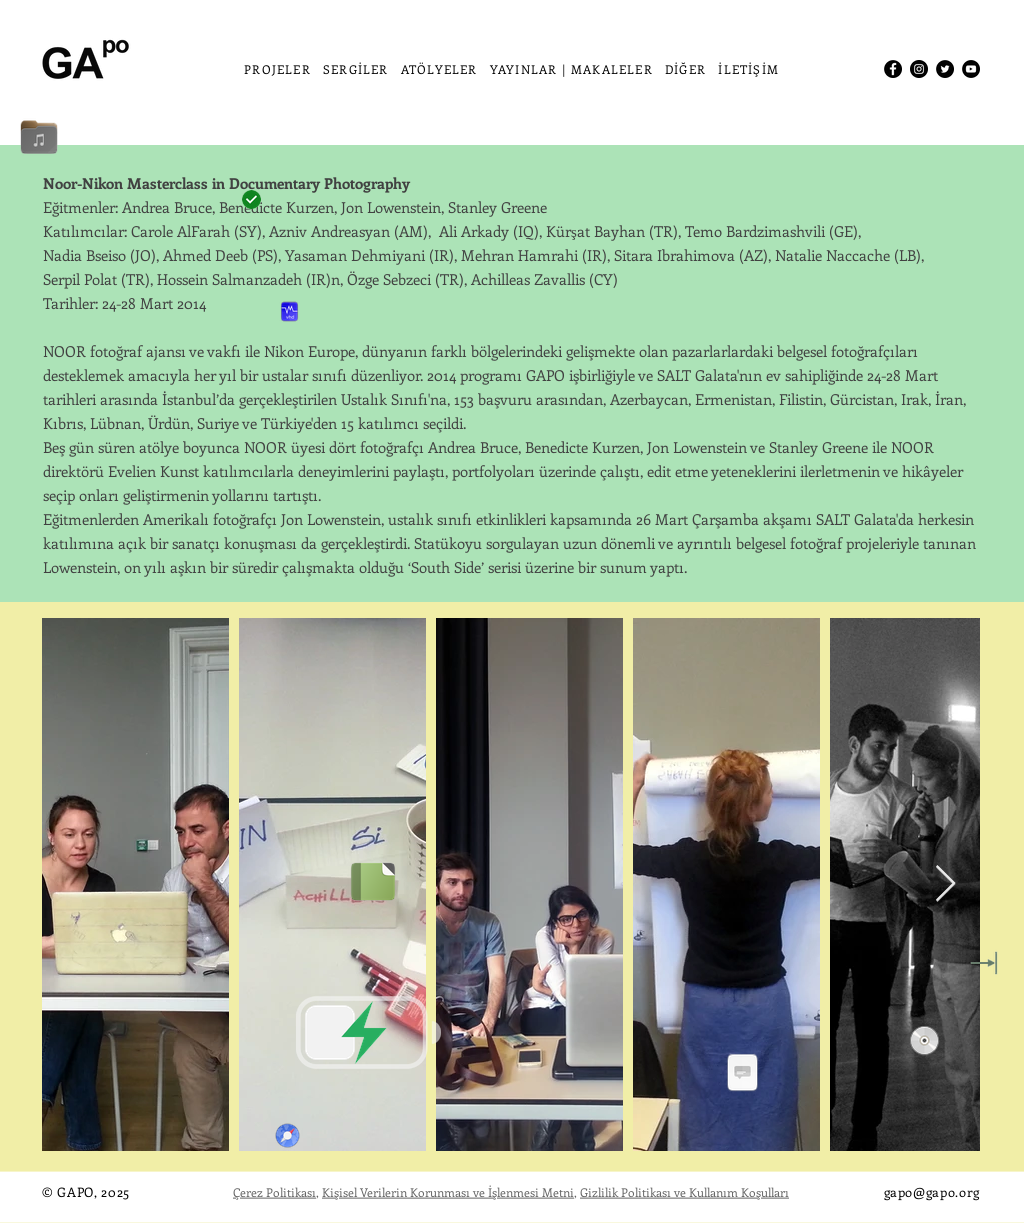 The height and width of the screenshot is (1223, 1024). Describe the element at coordinates (39, 137) in the screenshot. I see `open your music folder` at that location.